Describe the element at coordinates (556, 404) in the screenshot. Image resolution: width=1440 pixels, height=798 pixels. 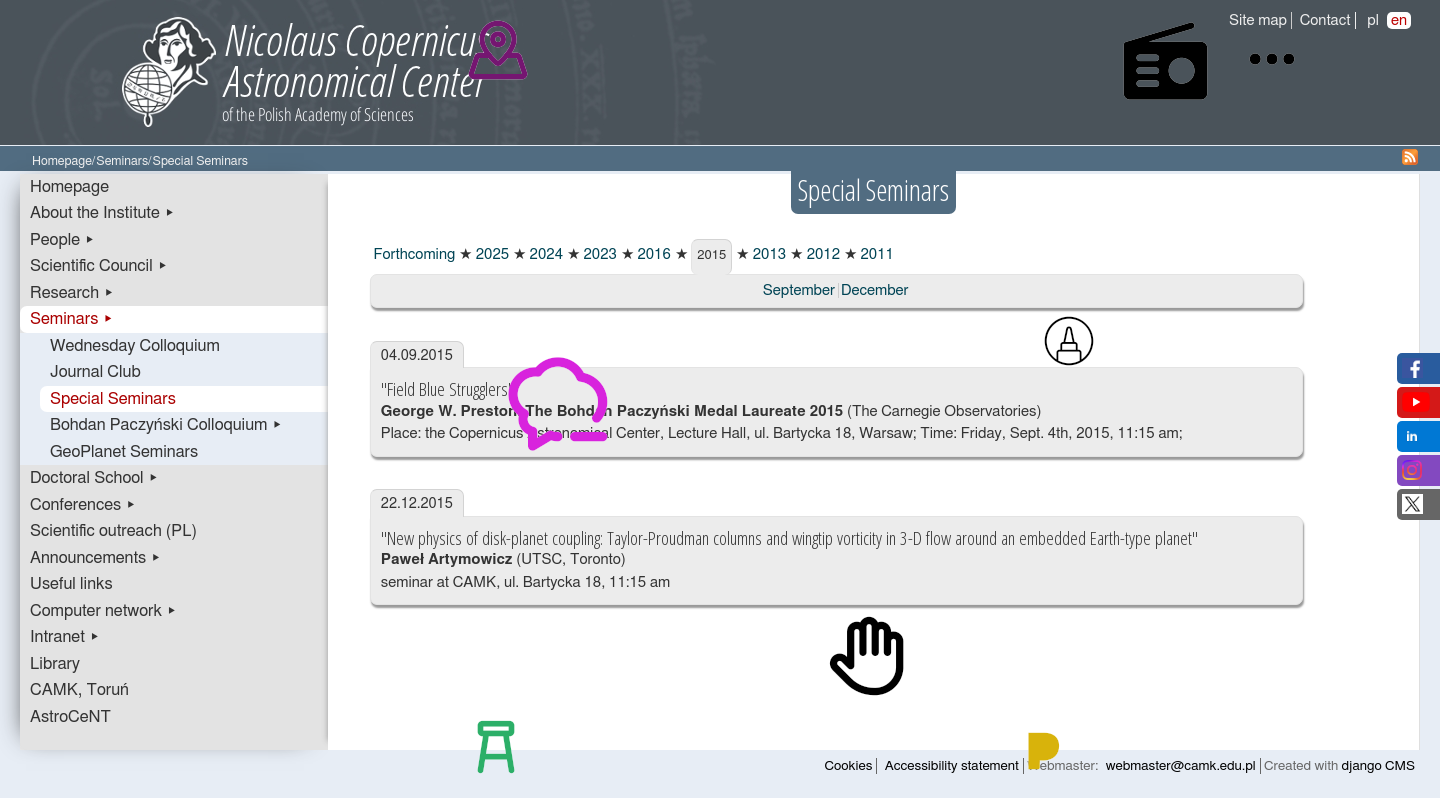
I see `remove a message or conversation` at that location.